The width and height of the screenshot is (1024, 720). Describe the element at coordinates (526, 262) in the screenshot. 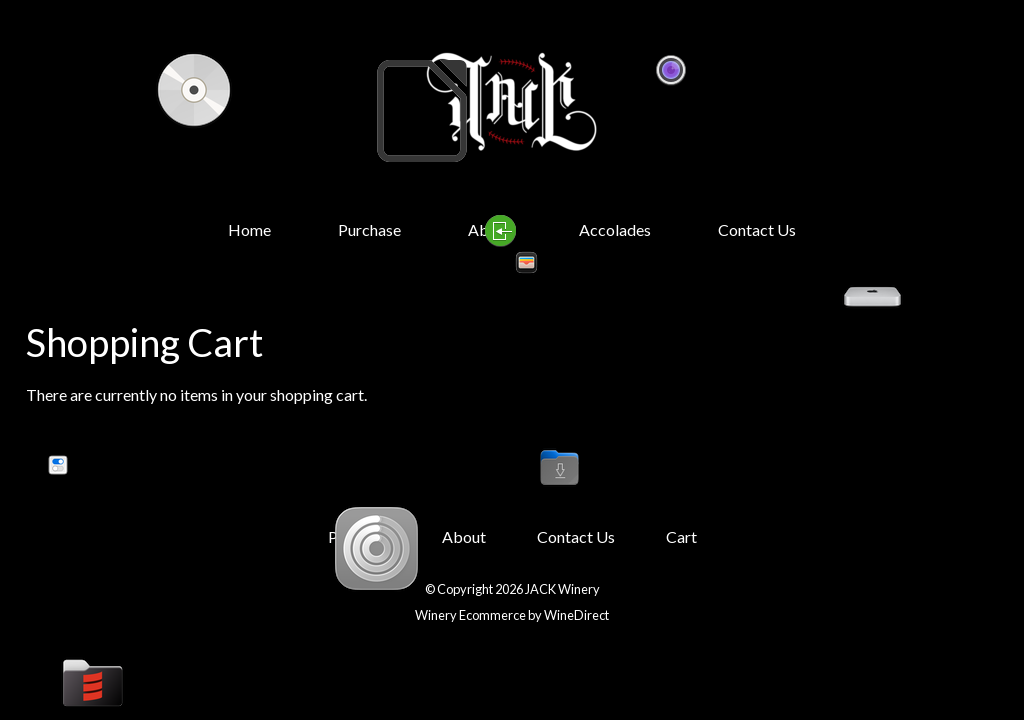

I see `open apple wallet app` at that location.